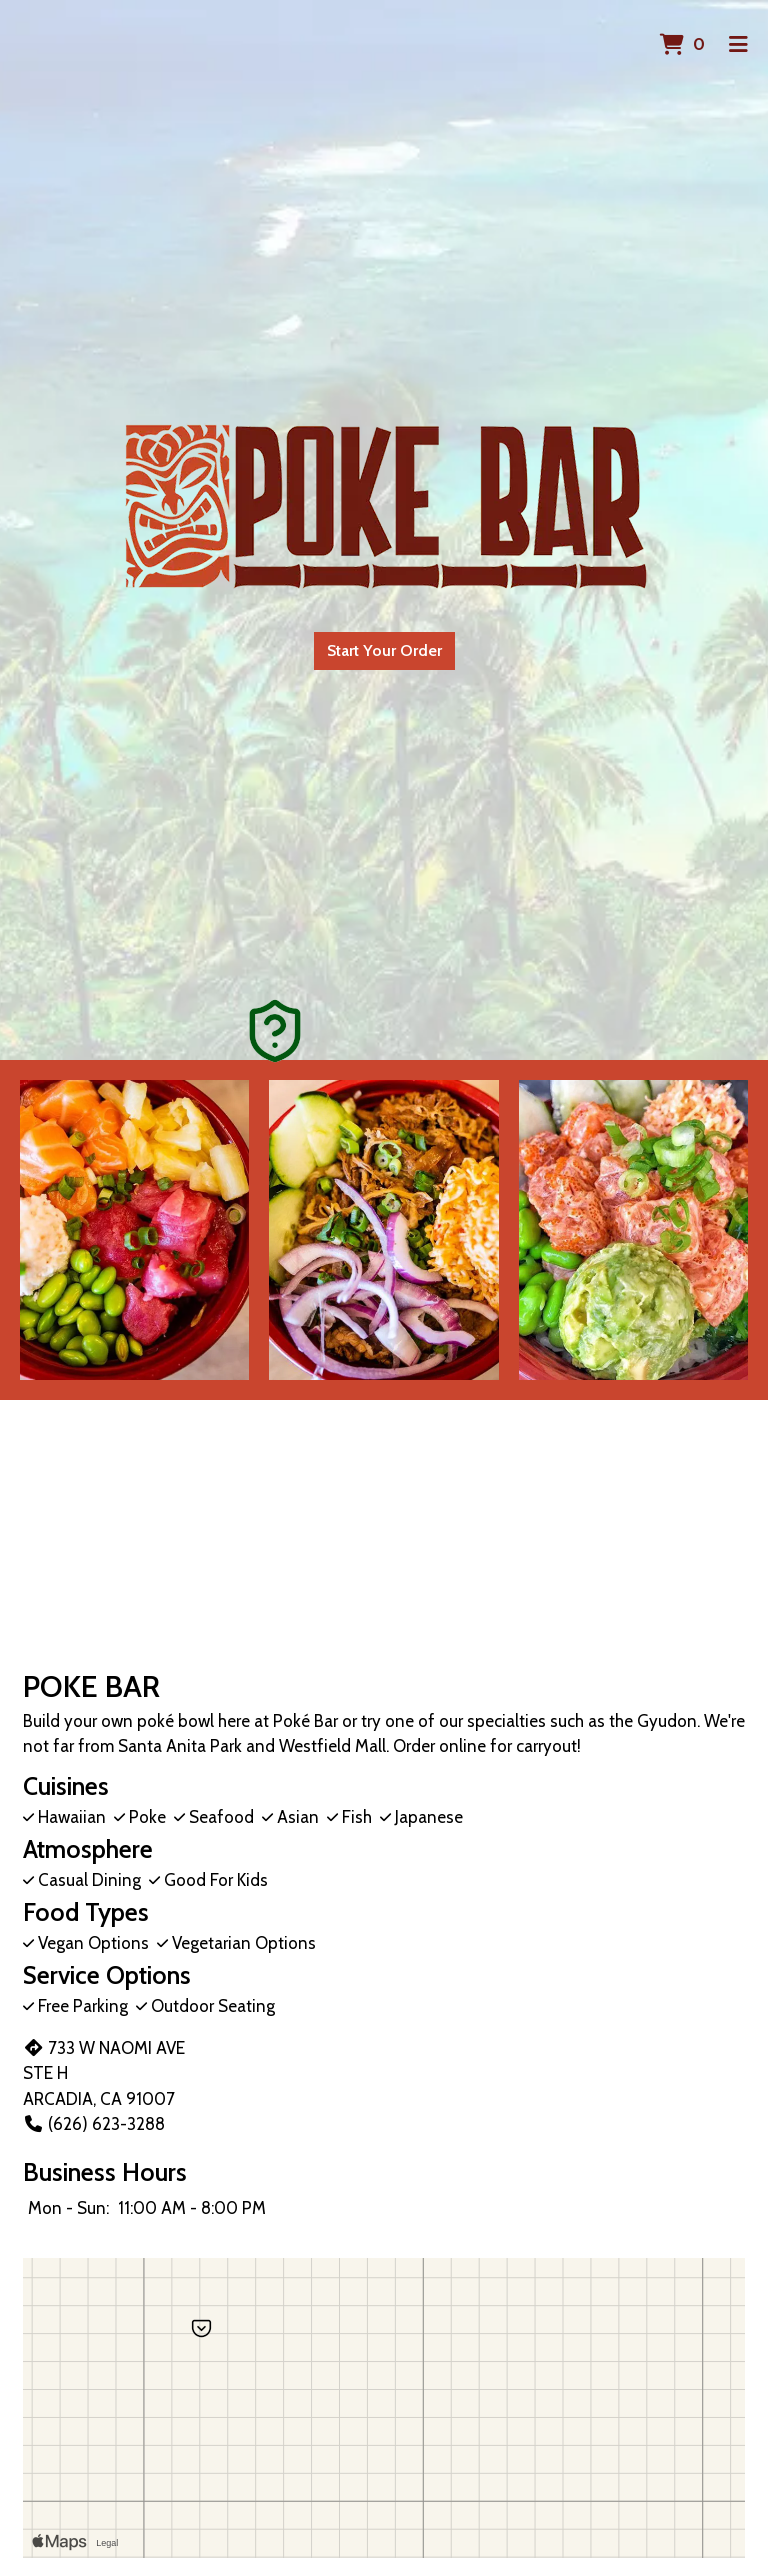 This screenshot has width=768, height=2562. Describe the element at coordinates (275, 1031) in the screenshot. I see `access security help or FAQ` at that location.